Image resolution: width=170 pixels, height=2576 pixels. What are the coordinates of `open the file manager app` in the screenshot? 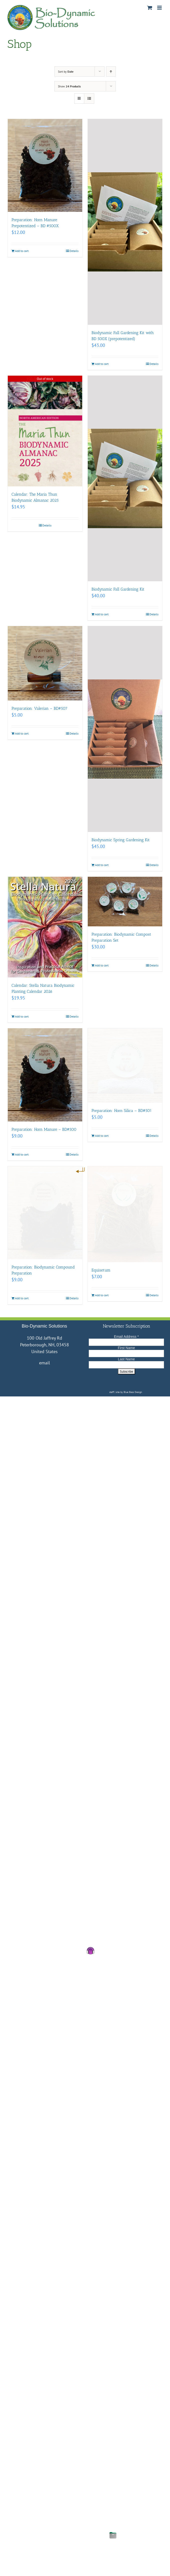 It's located at (113, 2535).